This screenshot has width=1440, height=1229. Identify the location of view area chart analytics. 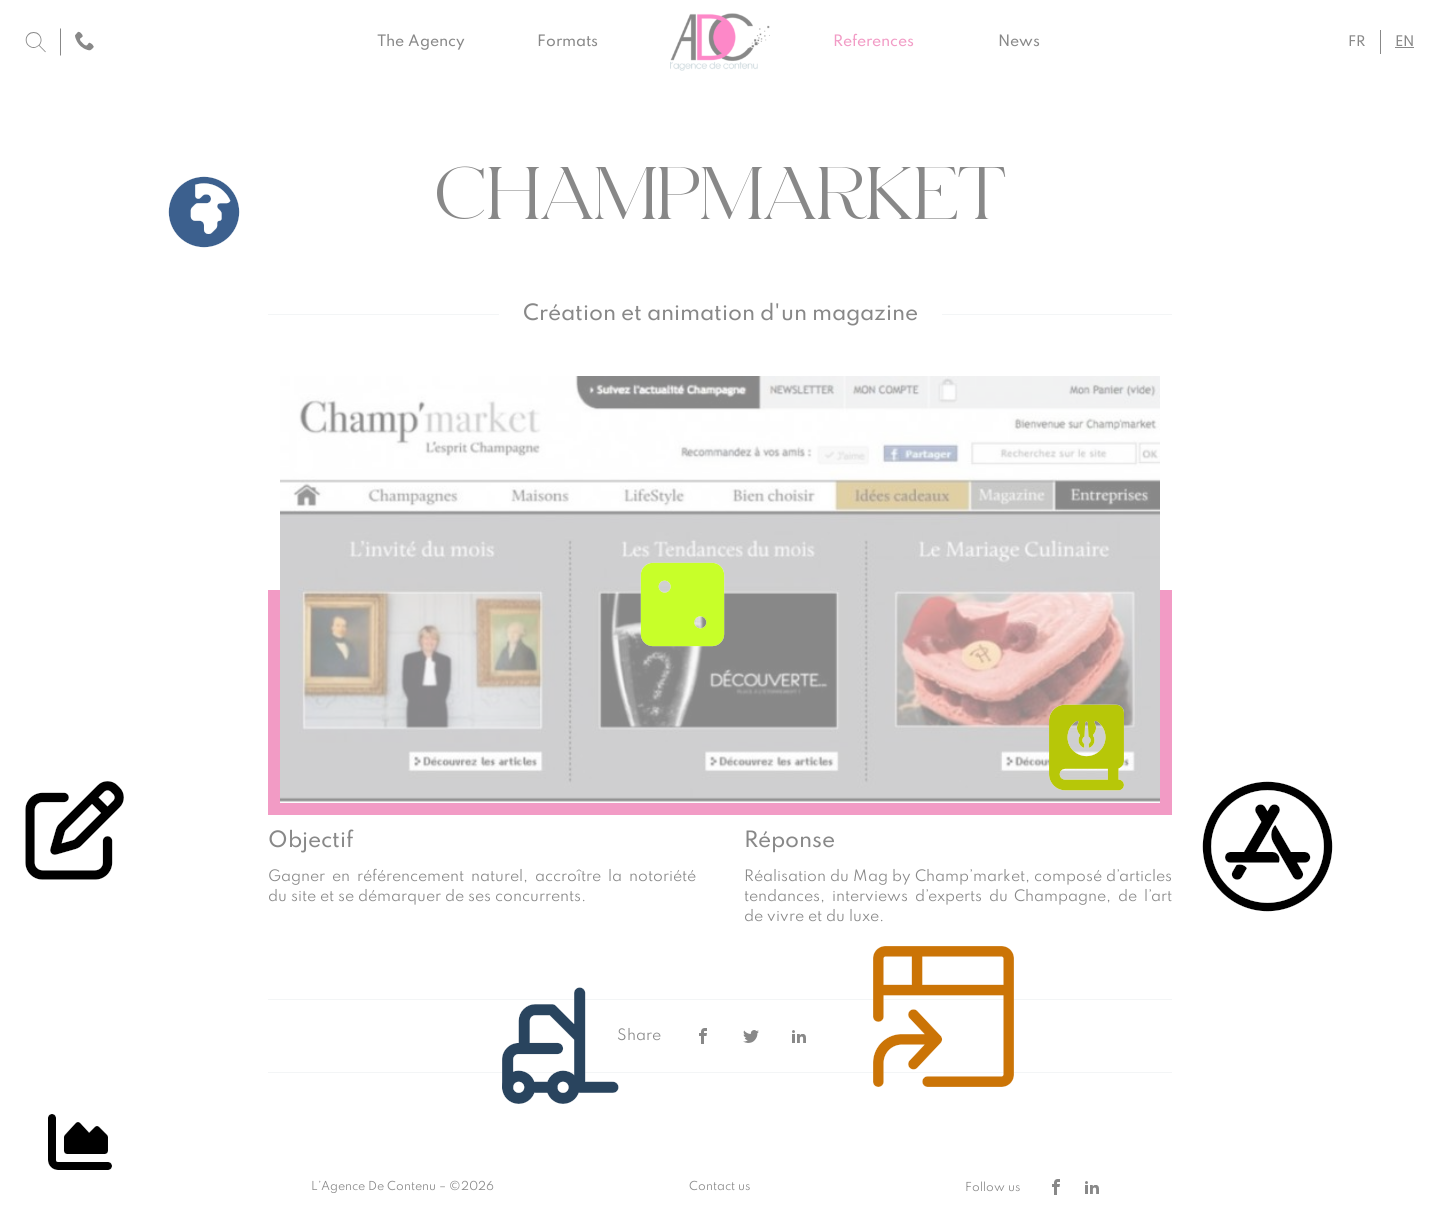
(80, 1142).